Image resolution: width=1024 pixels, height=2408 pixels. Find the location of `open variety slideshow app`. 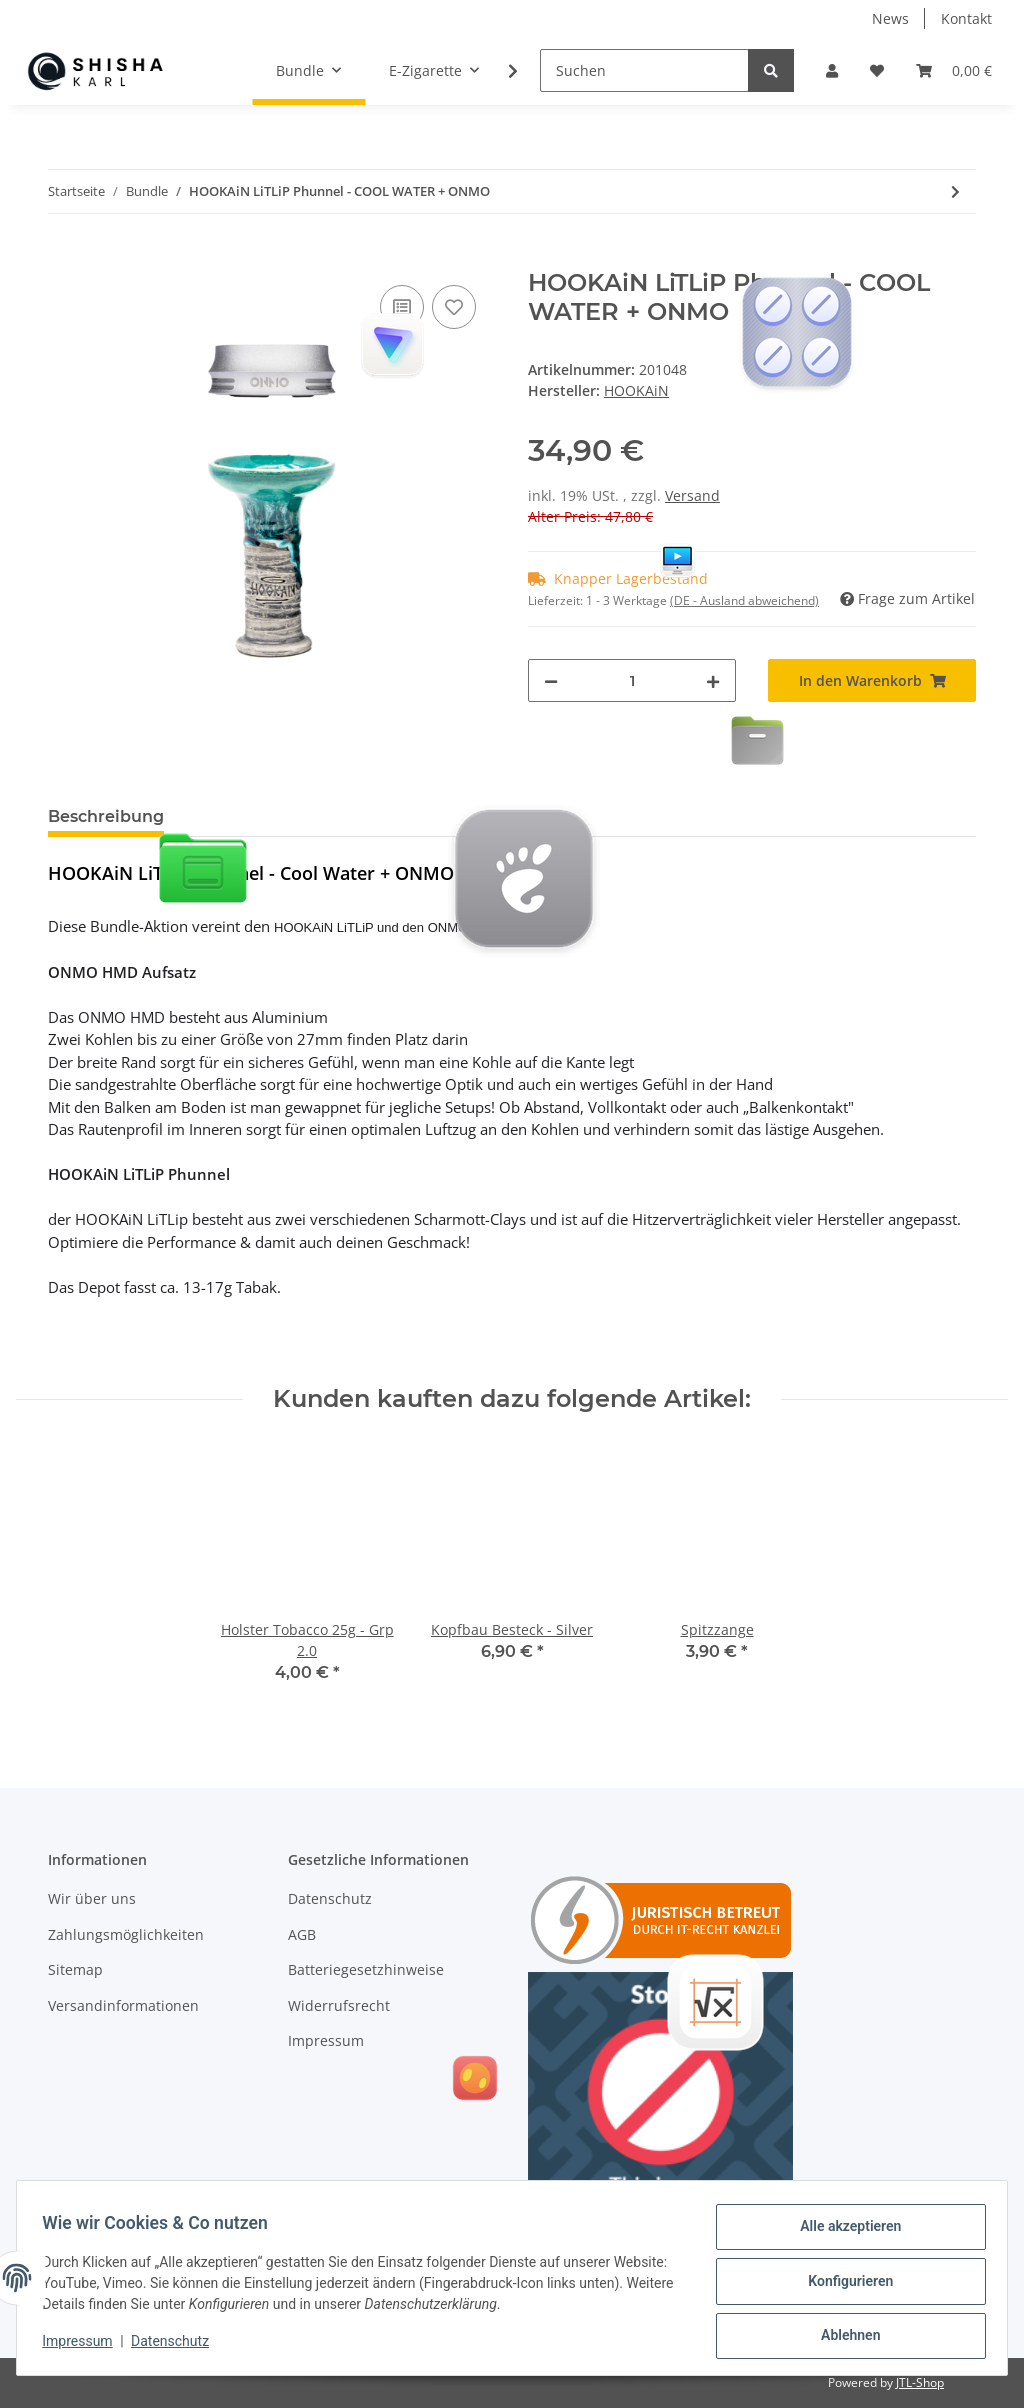

open variety slideshow app is located at coordinates (677, 560).